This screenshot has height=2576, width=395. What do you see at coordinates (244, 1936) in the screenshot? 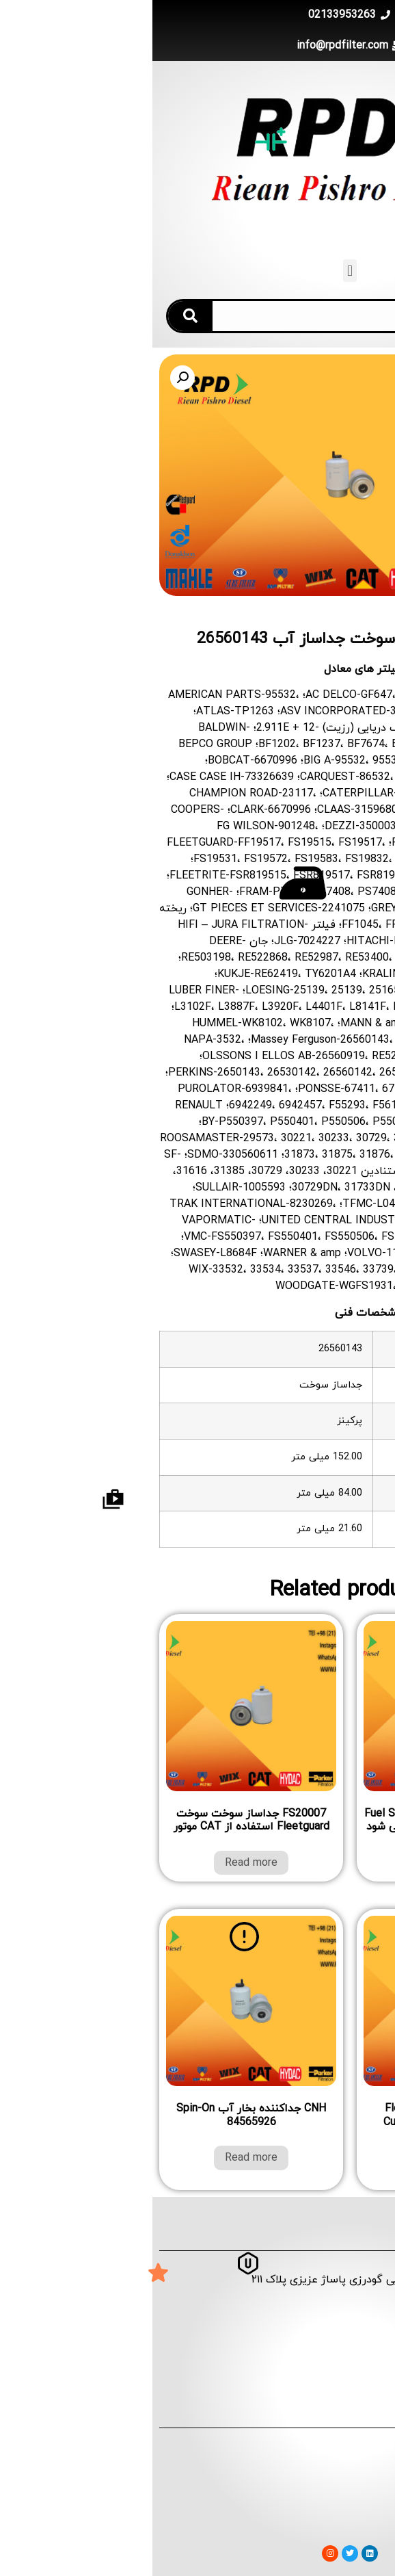
I see `indicates a warning or alert message` at bounding box center [244, 1936].